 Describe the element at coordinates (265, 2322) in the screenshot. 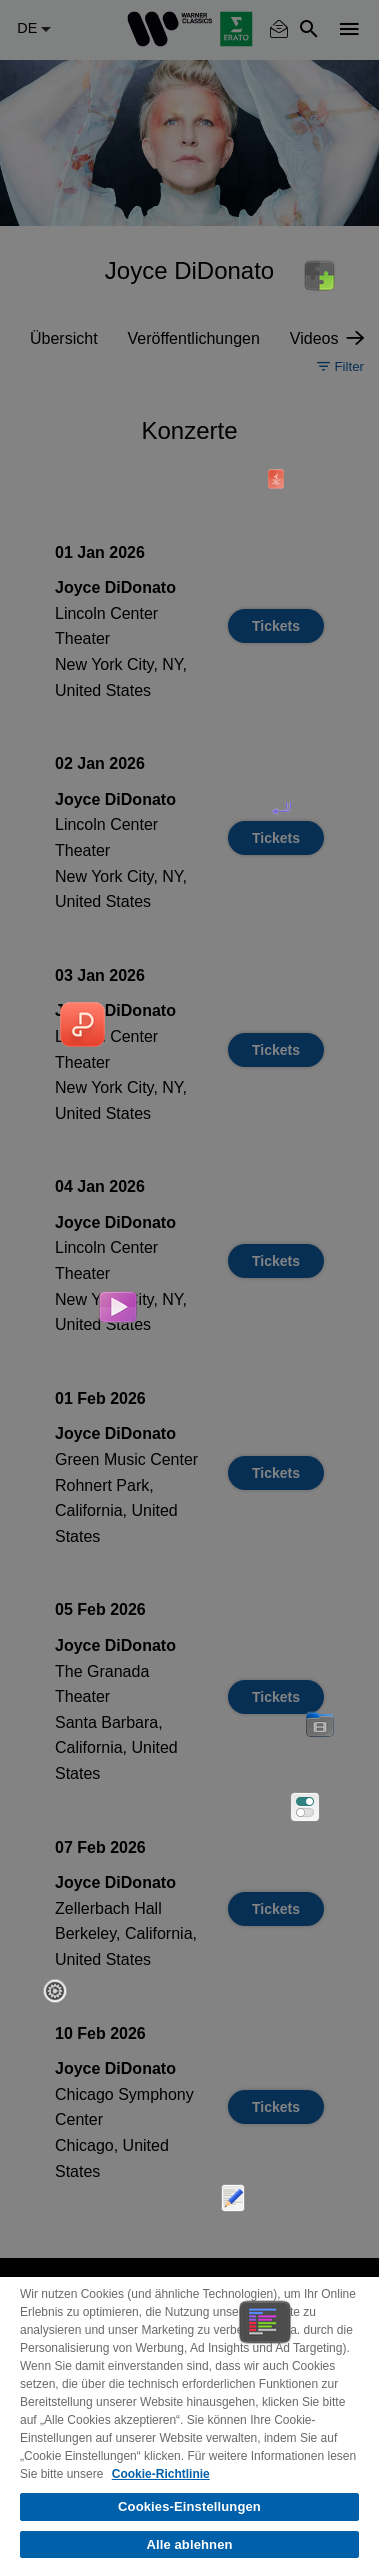

I see `open software development tools` at that location.